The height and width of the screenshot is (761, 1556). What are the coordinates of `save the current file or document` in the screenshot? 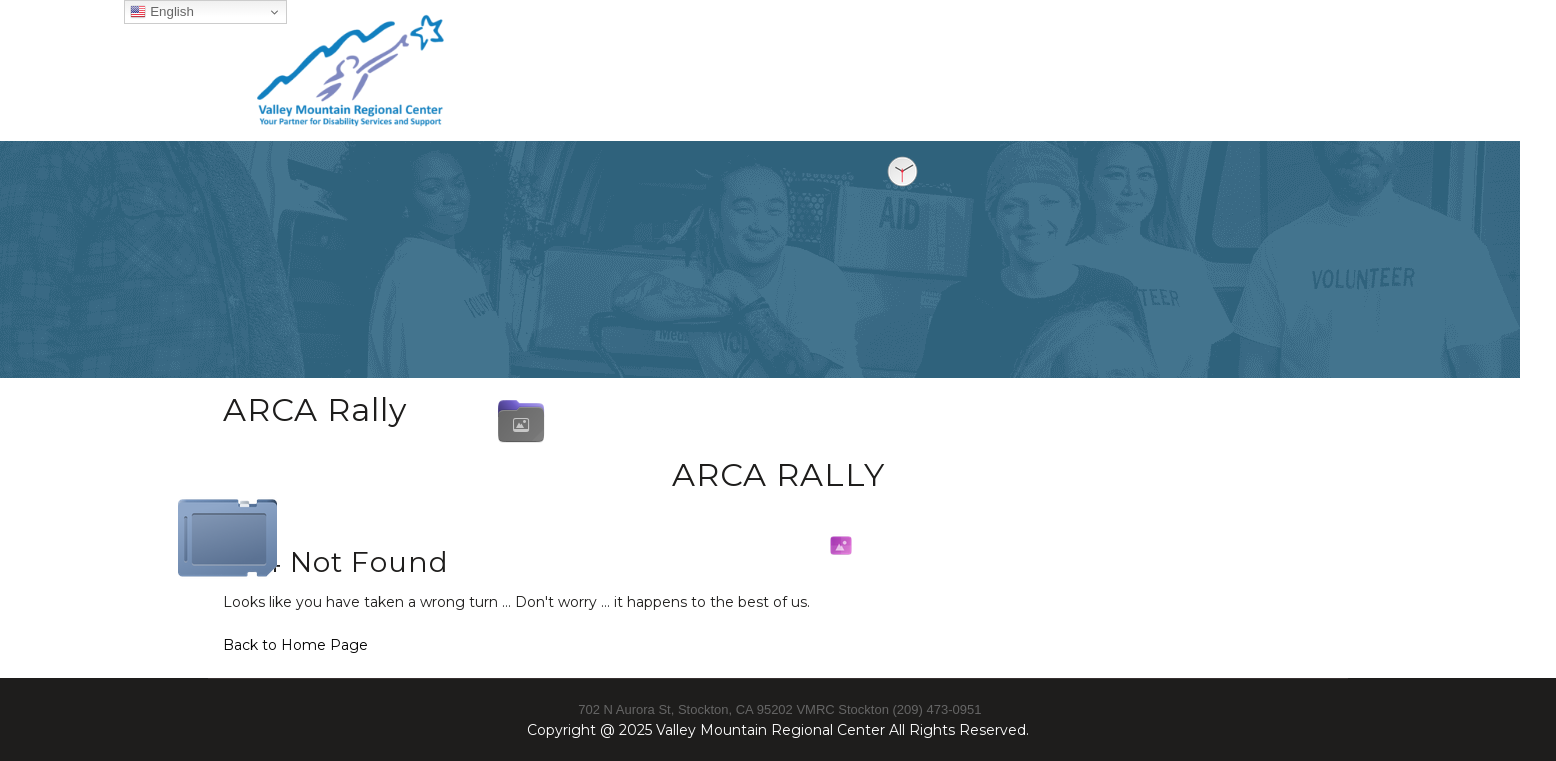 It's located at (227, 539).